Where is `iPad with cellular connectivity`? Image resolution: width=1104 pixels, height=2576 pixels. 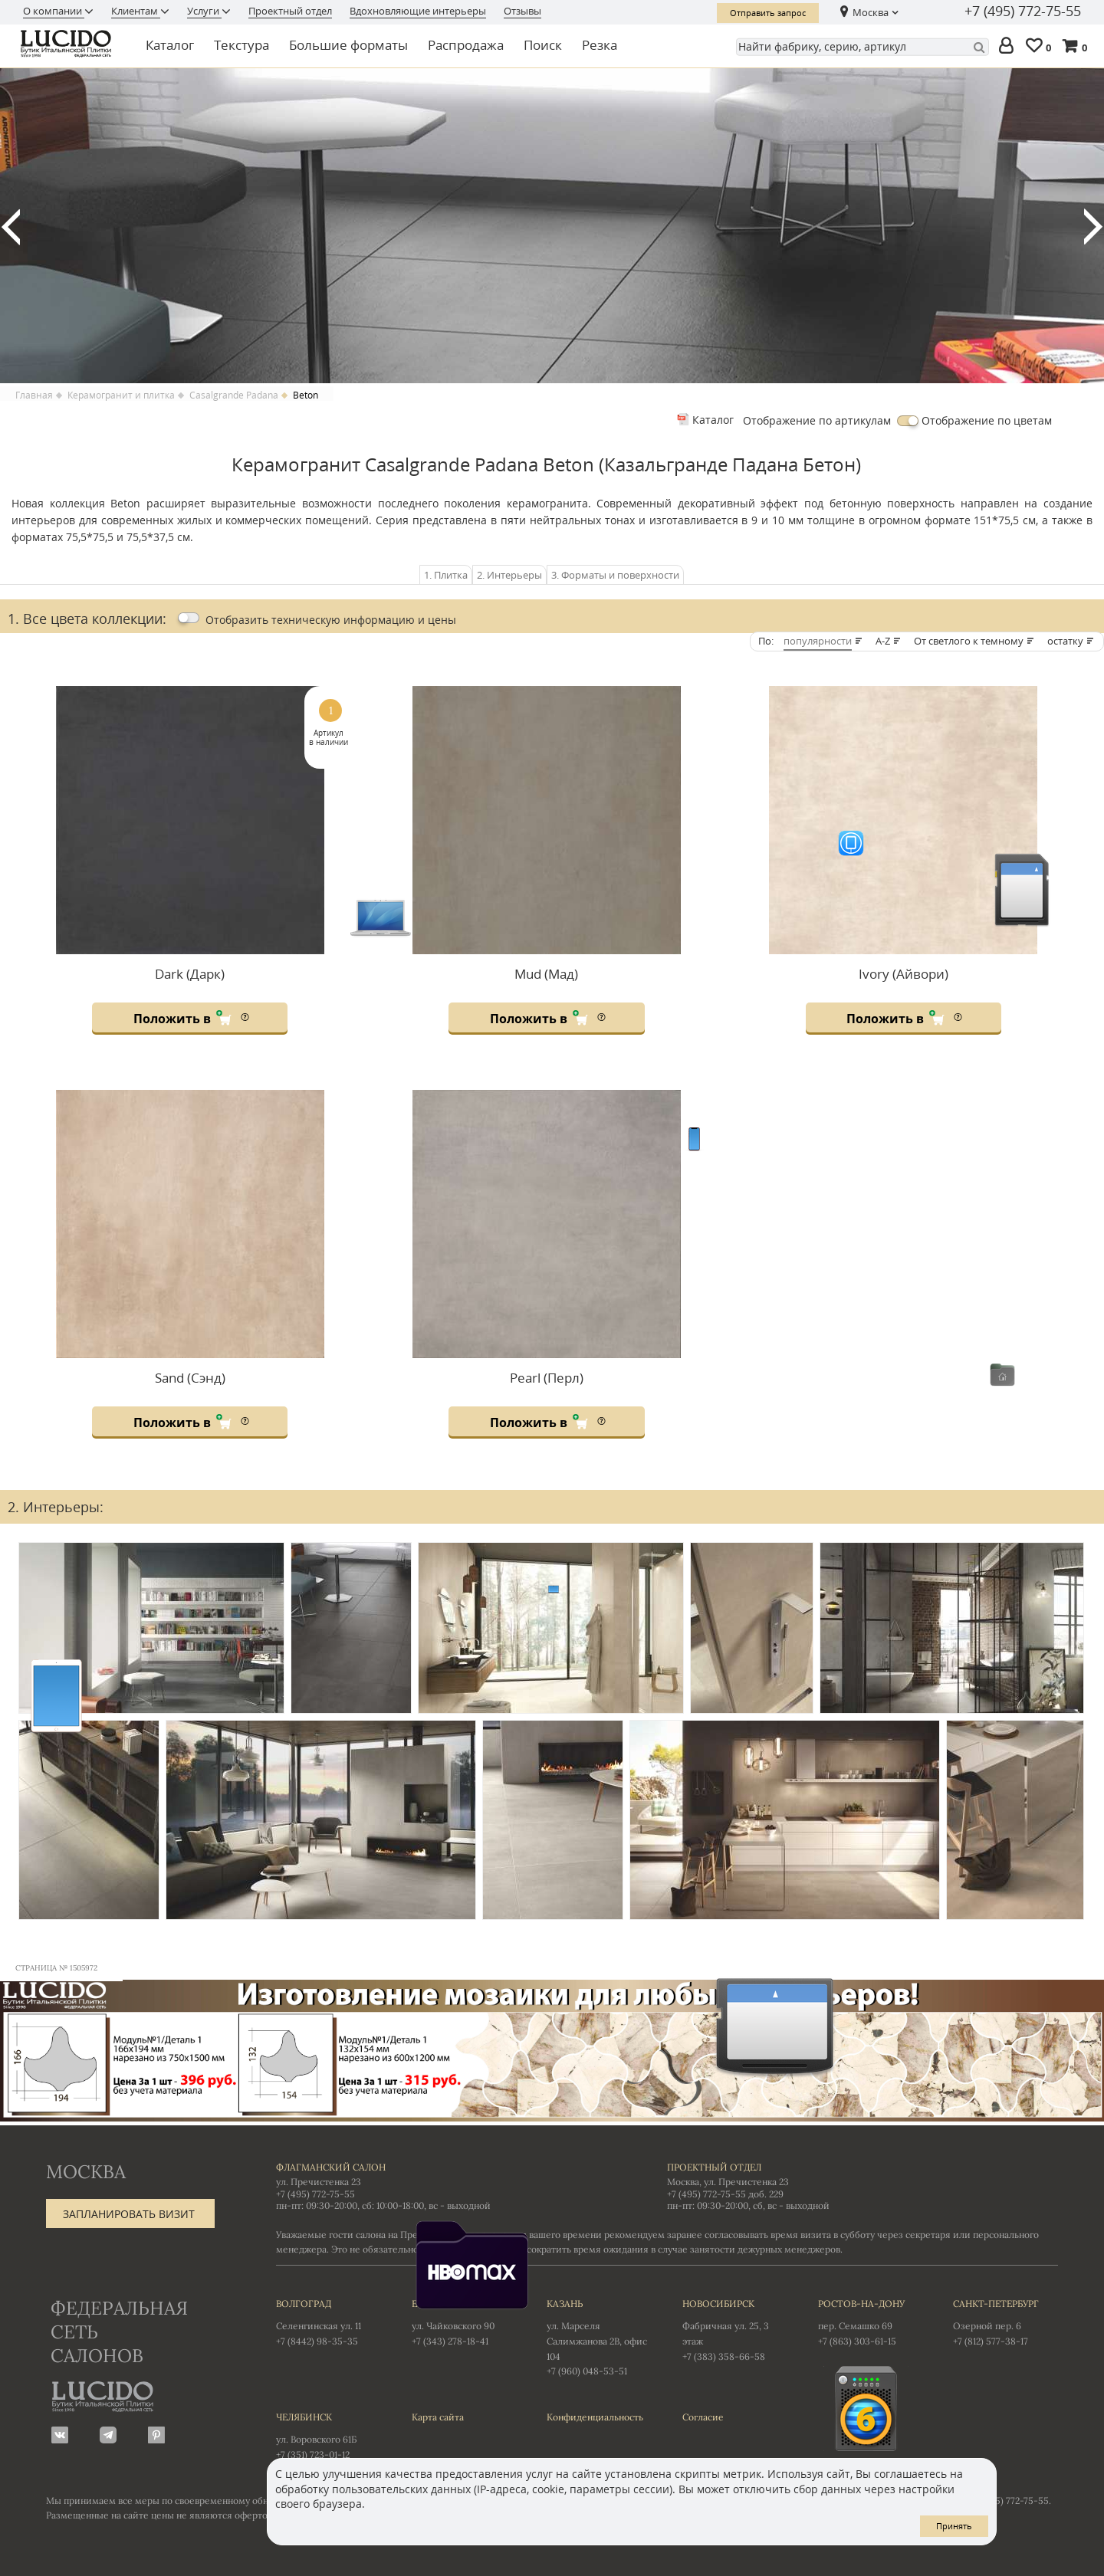 iPad with cellular connectivity is located at coordinates (56, 1696).